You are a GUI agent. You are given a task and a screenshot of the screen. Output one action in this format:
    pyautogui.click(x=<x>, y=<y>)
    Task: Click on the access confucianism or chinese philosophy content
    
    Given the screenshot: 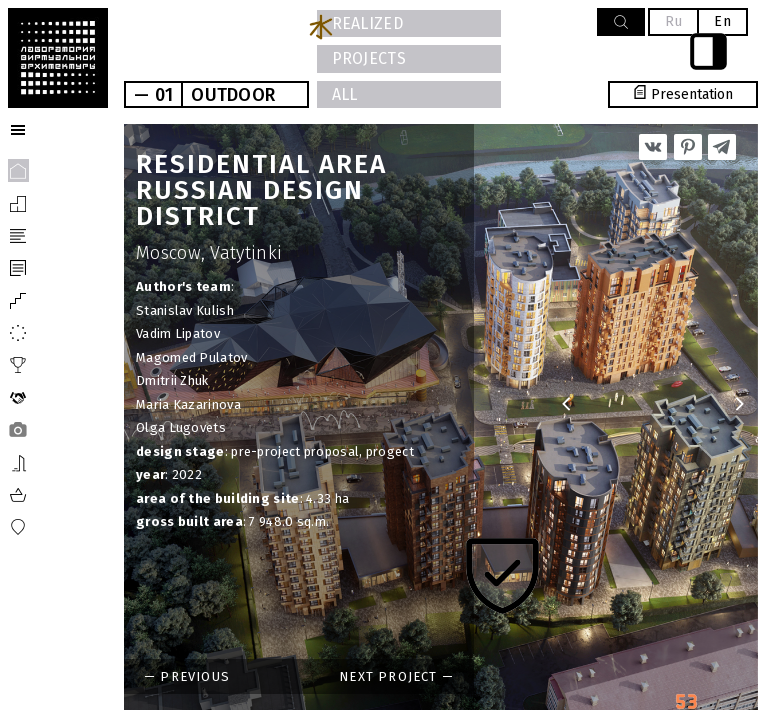 What is the action you would take?
    pyautogui.click(x=321, y=27)
    